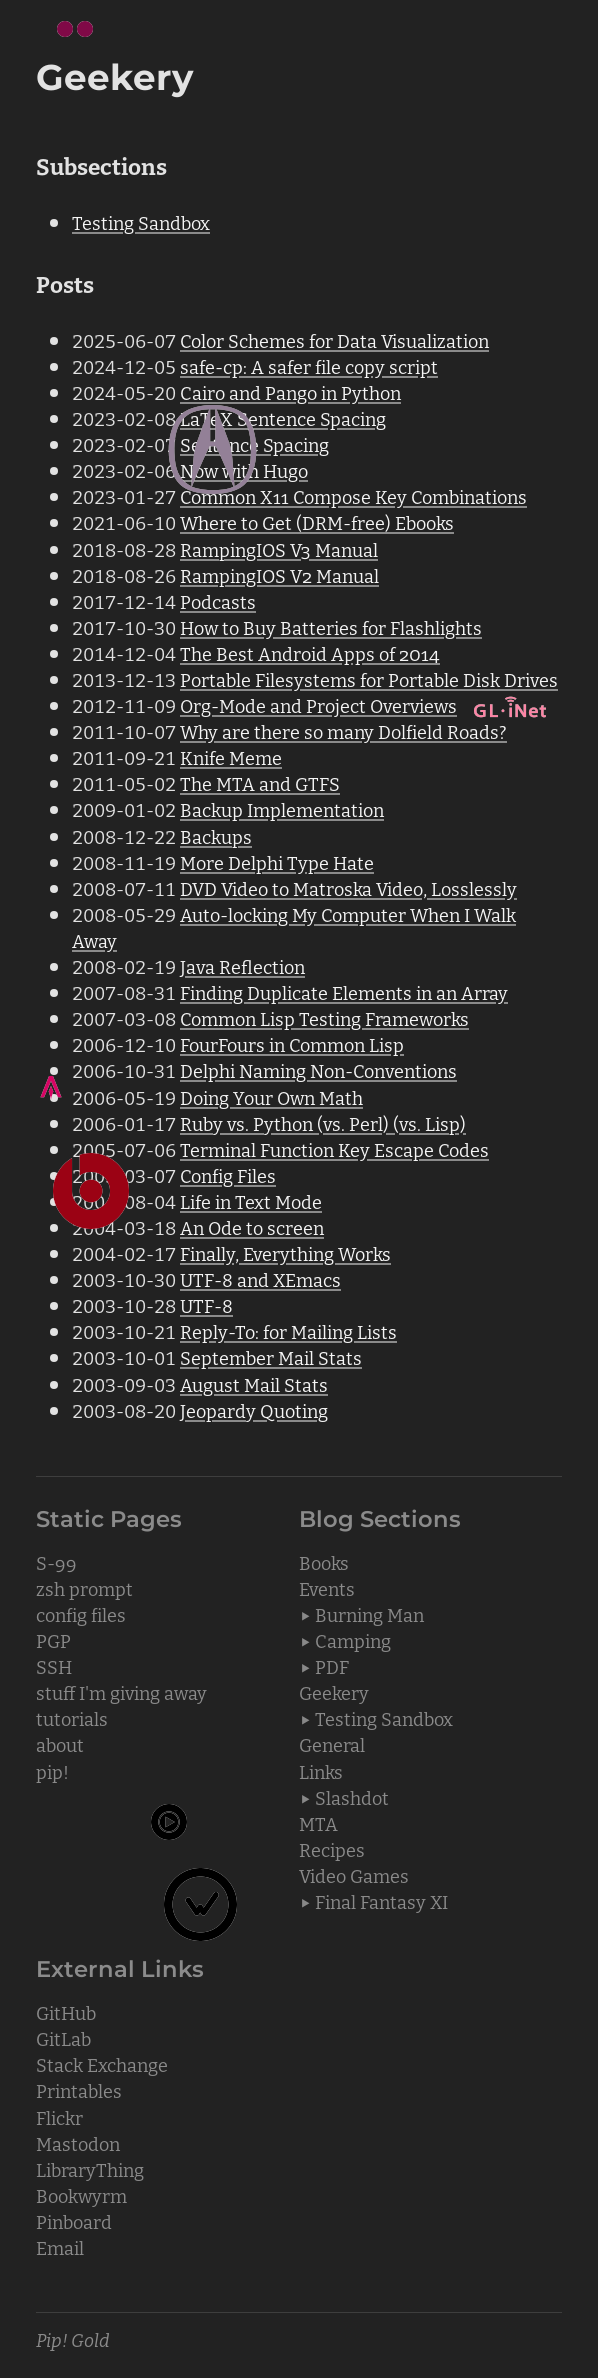  I want to click on open Flickr app, so click(75, 29).